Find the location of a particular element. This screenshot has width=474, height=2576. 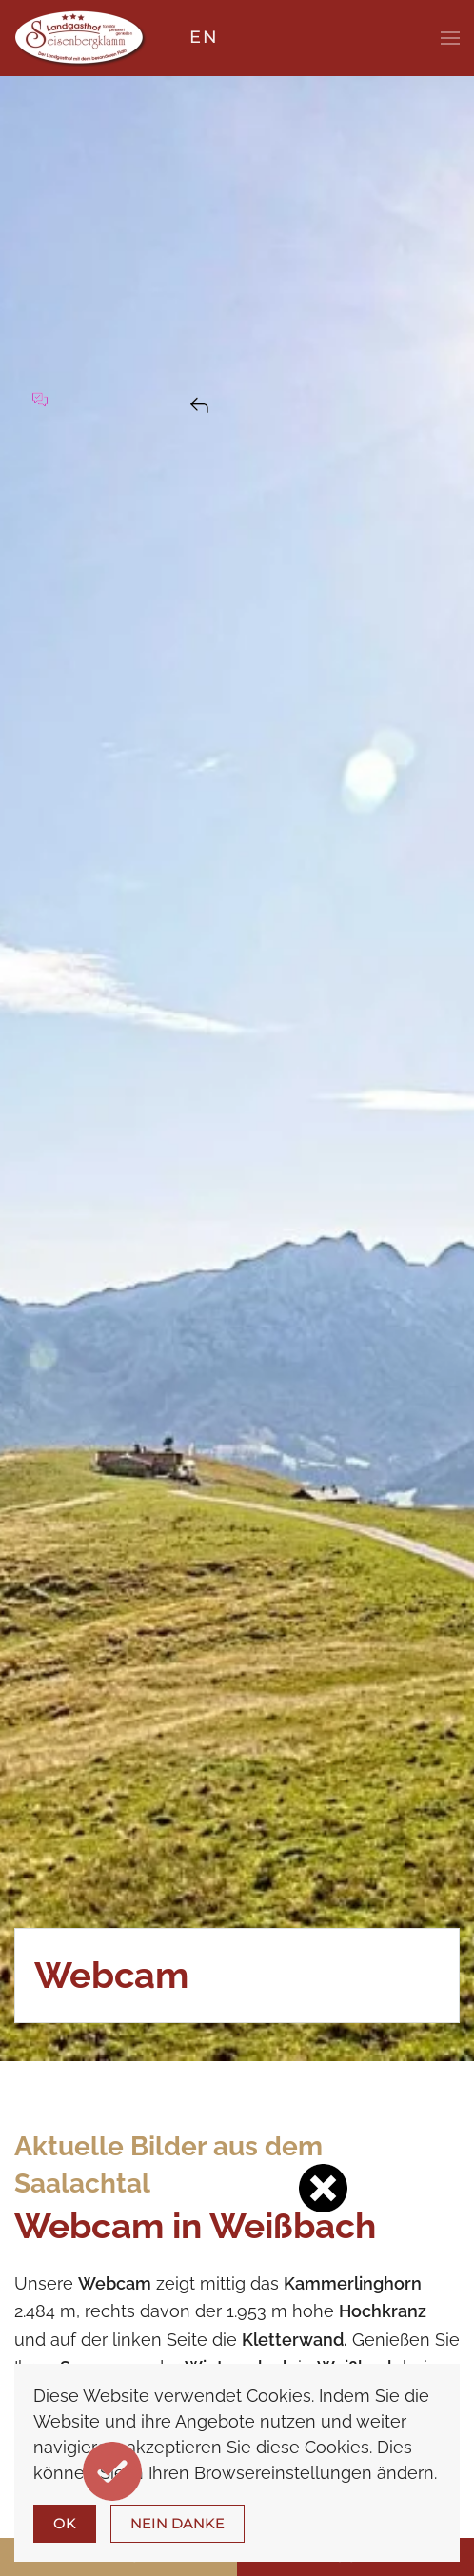

indicates a discussion has been closed or resolved is located at coordinates (40, 400).